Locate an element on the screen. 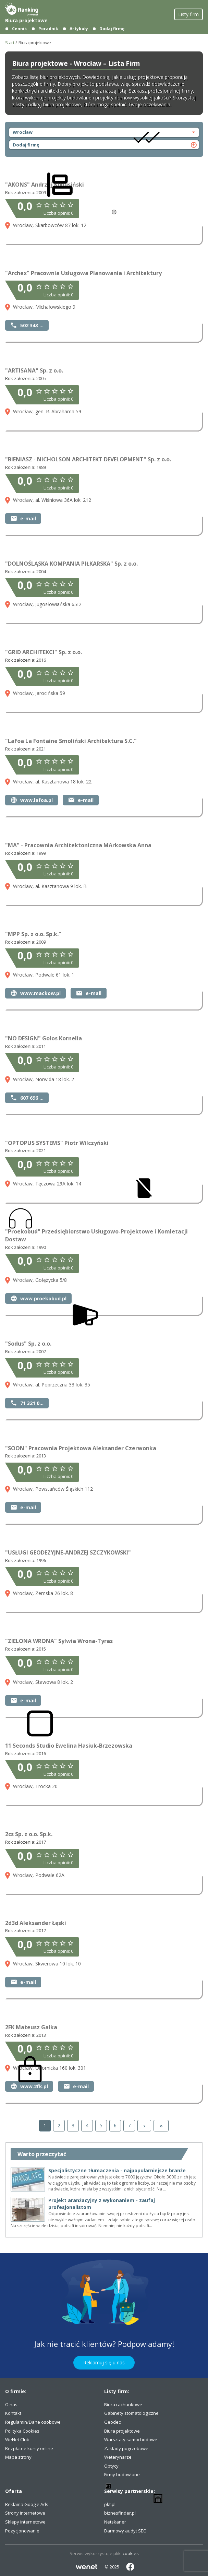 This screenshot has width=208, height=2576. view remaining time or countdown timer is located at coordinates (114, 212).